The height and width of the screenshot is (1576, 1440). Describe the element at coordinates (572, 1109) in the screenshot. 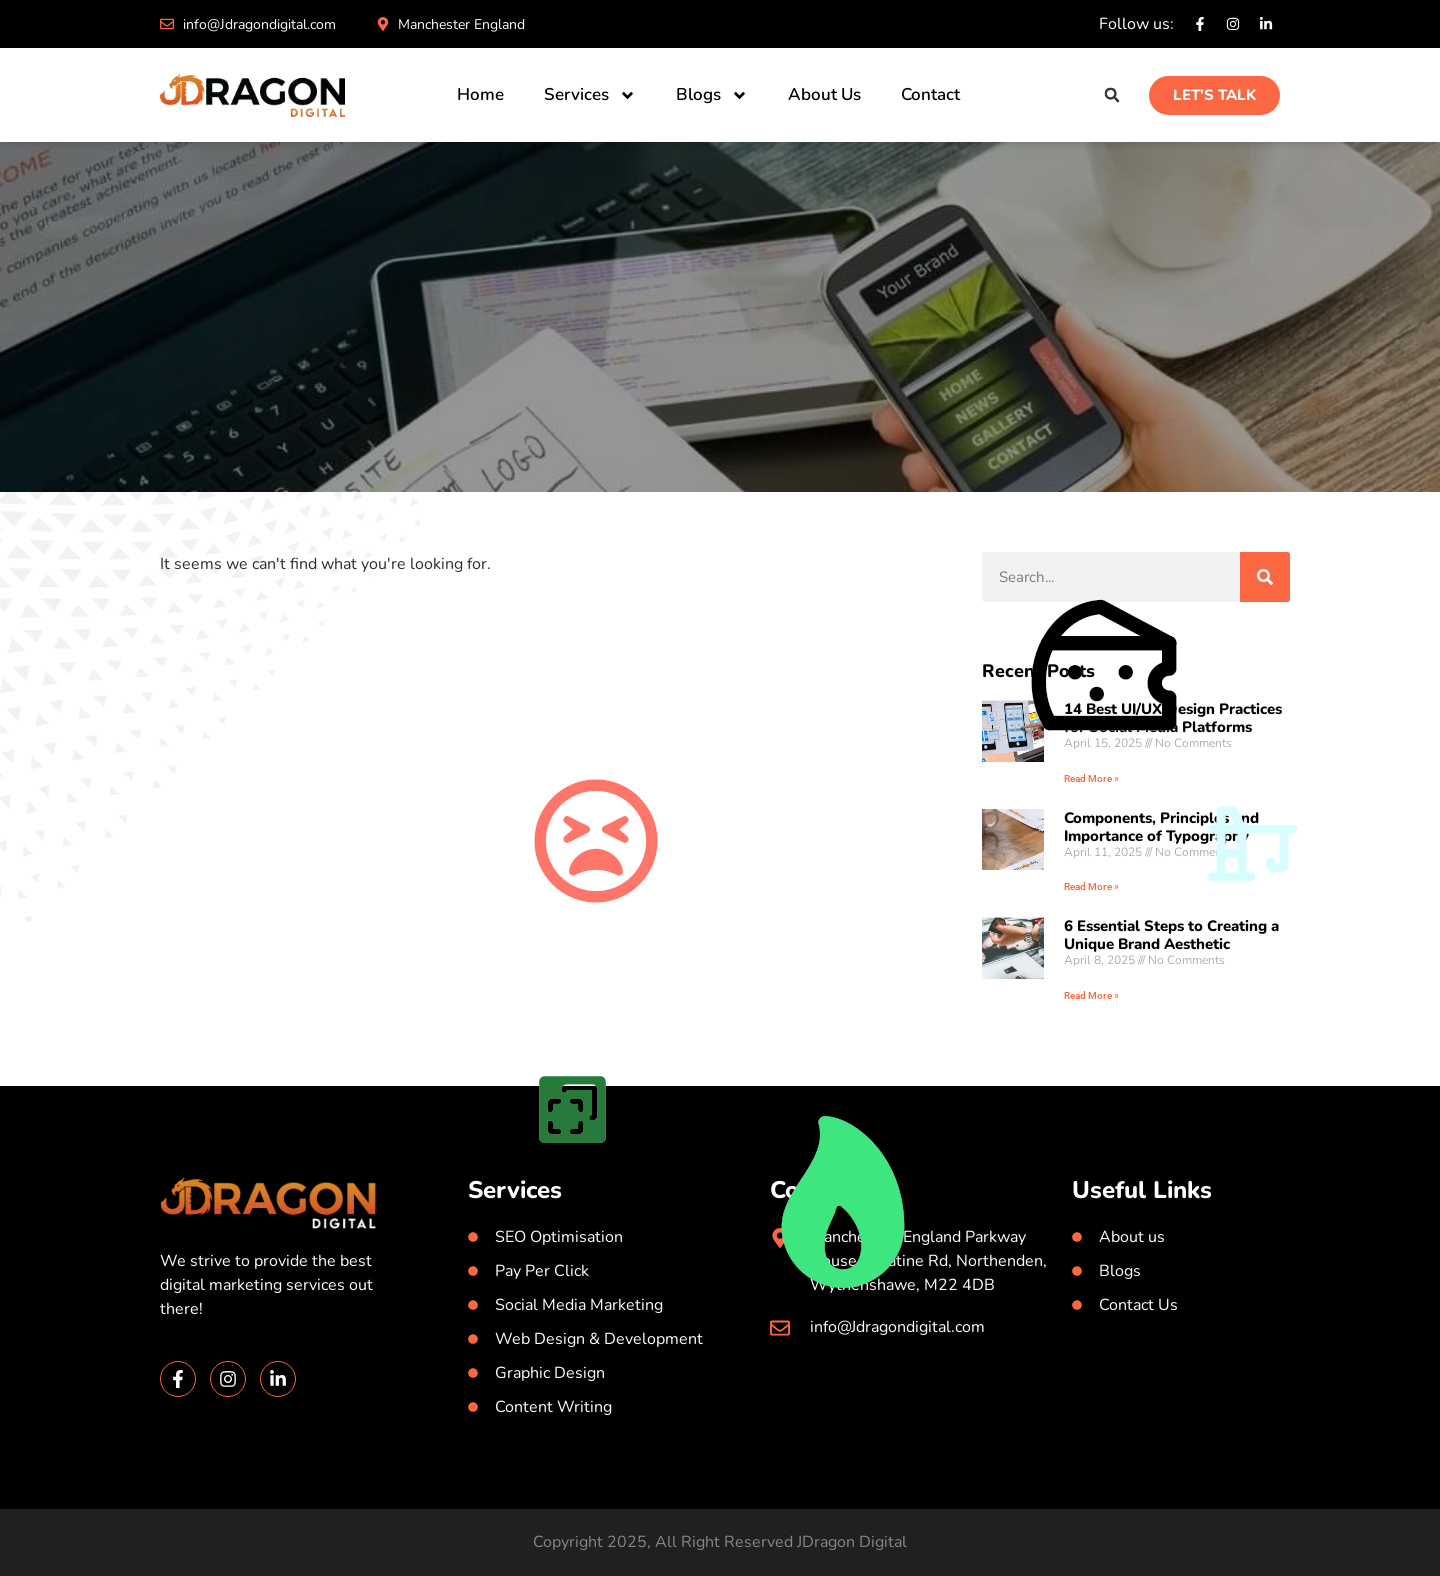

I see `bring selection to front layer` at that location.